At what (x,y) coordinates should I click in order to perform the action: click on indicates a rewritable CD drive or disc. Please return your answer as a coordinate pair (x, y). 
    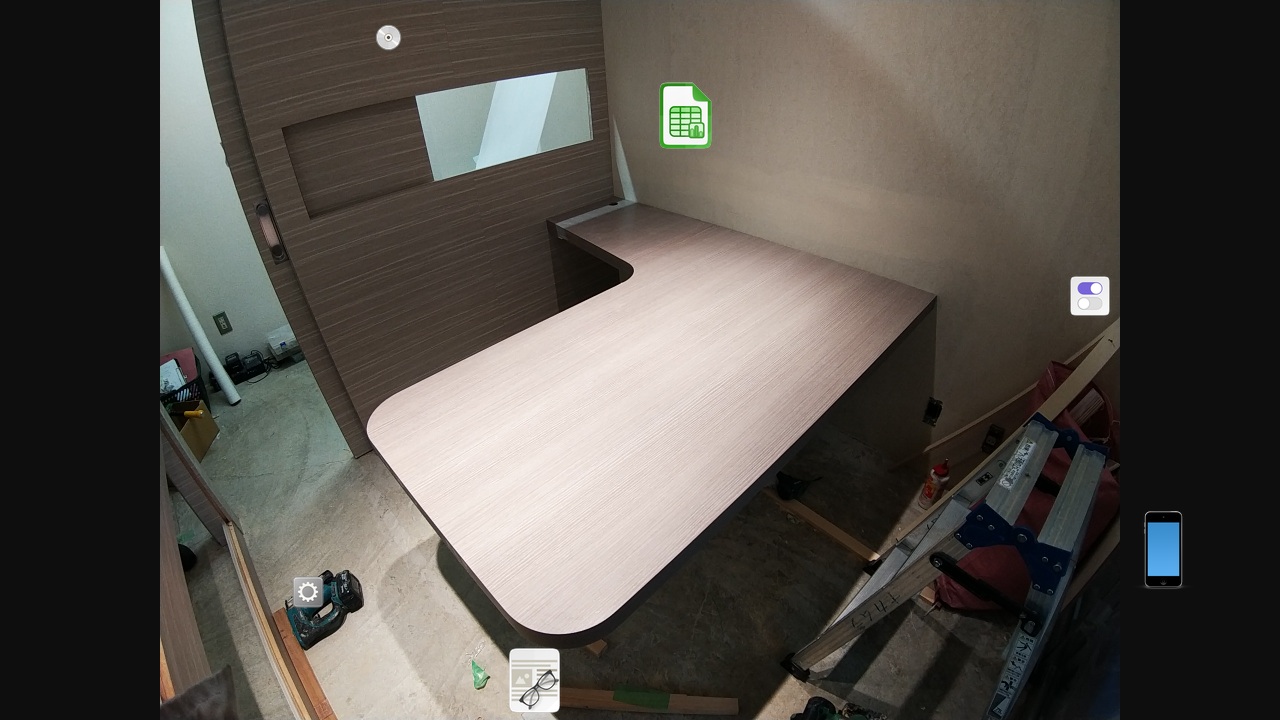
    Looking at the image, I should click on (388, 37).